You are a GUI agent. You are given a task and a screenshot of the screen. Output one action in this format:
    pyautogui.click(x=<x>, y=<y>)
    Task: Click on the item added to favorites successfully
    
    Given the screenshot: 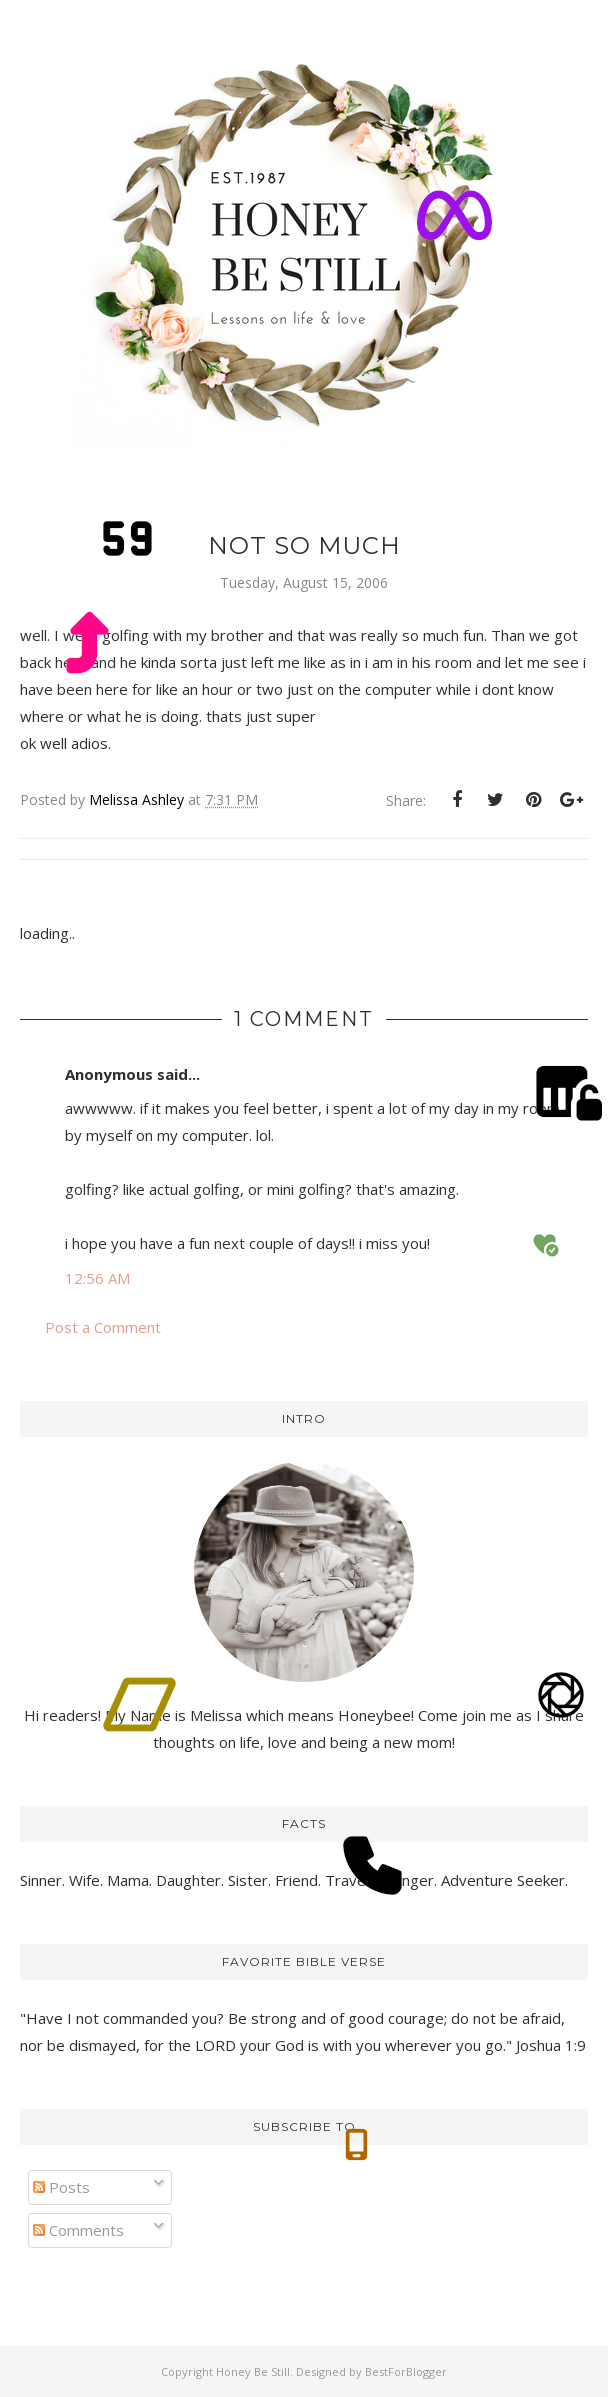 What is the action you would take?
    pyautogui.click(x=546, y=1244)
    